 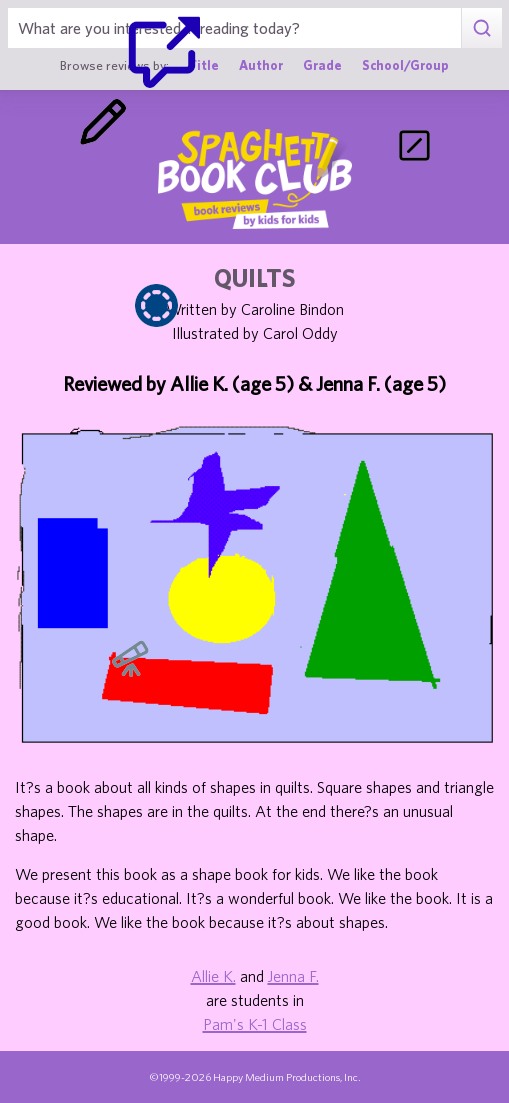 What do you see at coordinates (156, 305) in the screenshot?
I see `draft issue in your activity feed` at bounding box center [156, 305].